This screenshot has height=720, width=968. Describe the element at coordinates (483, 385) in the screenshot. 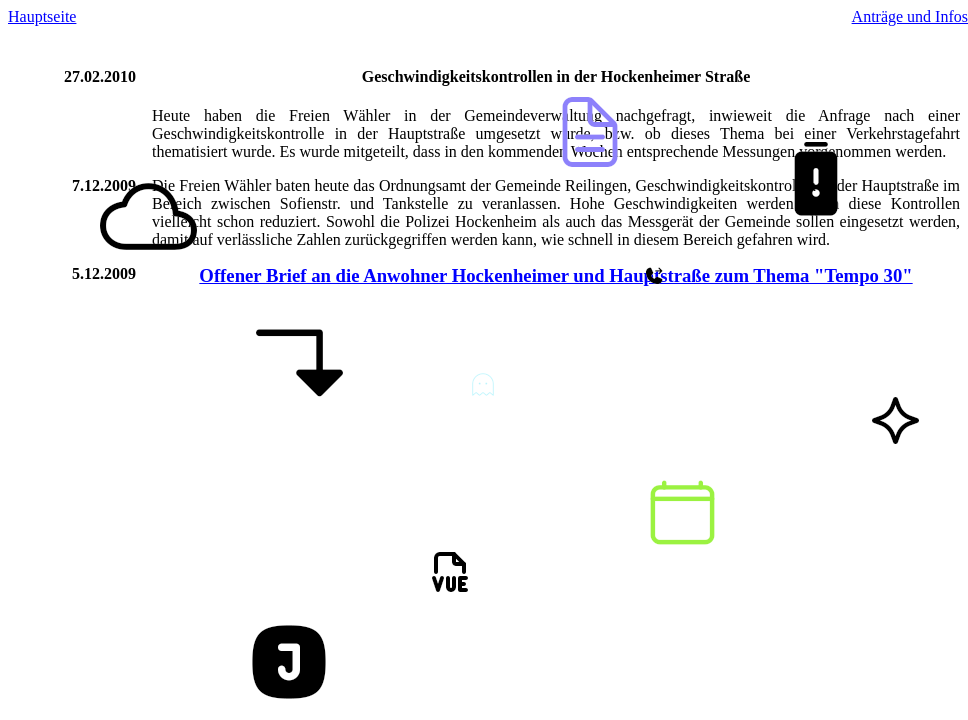

I see `toggle ghost mode or invisible status` at that location.